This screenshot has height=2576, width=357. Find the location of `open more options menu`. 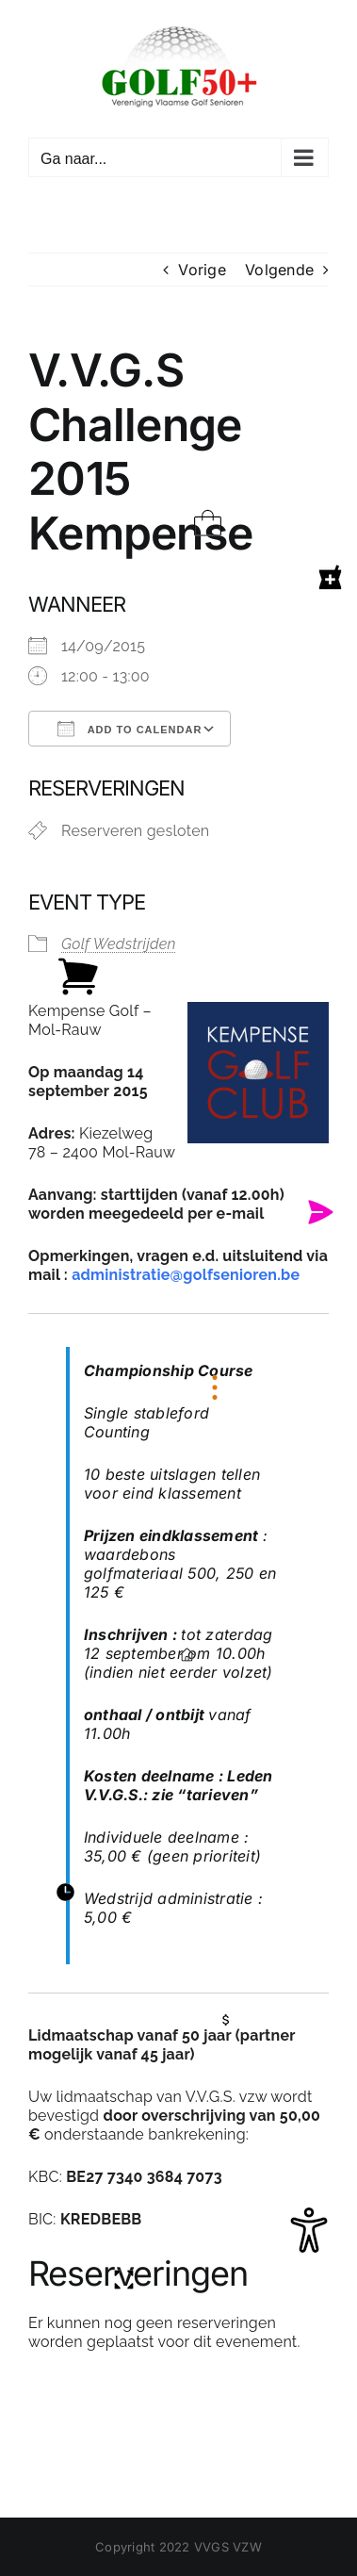

open more options menu is located at coordinates (215, 1387).